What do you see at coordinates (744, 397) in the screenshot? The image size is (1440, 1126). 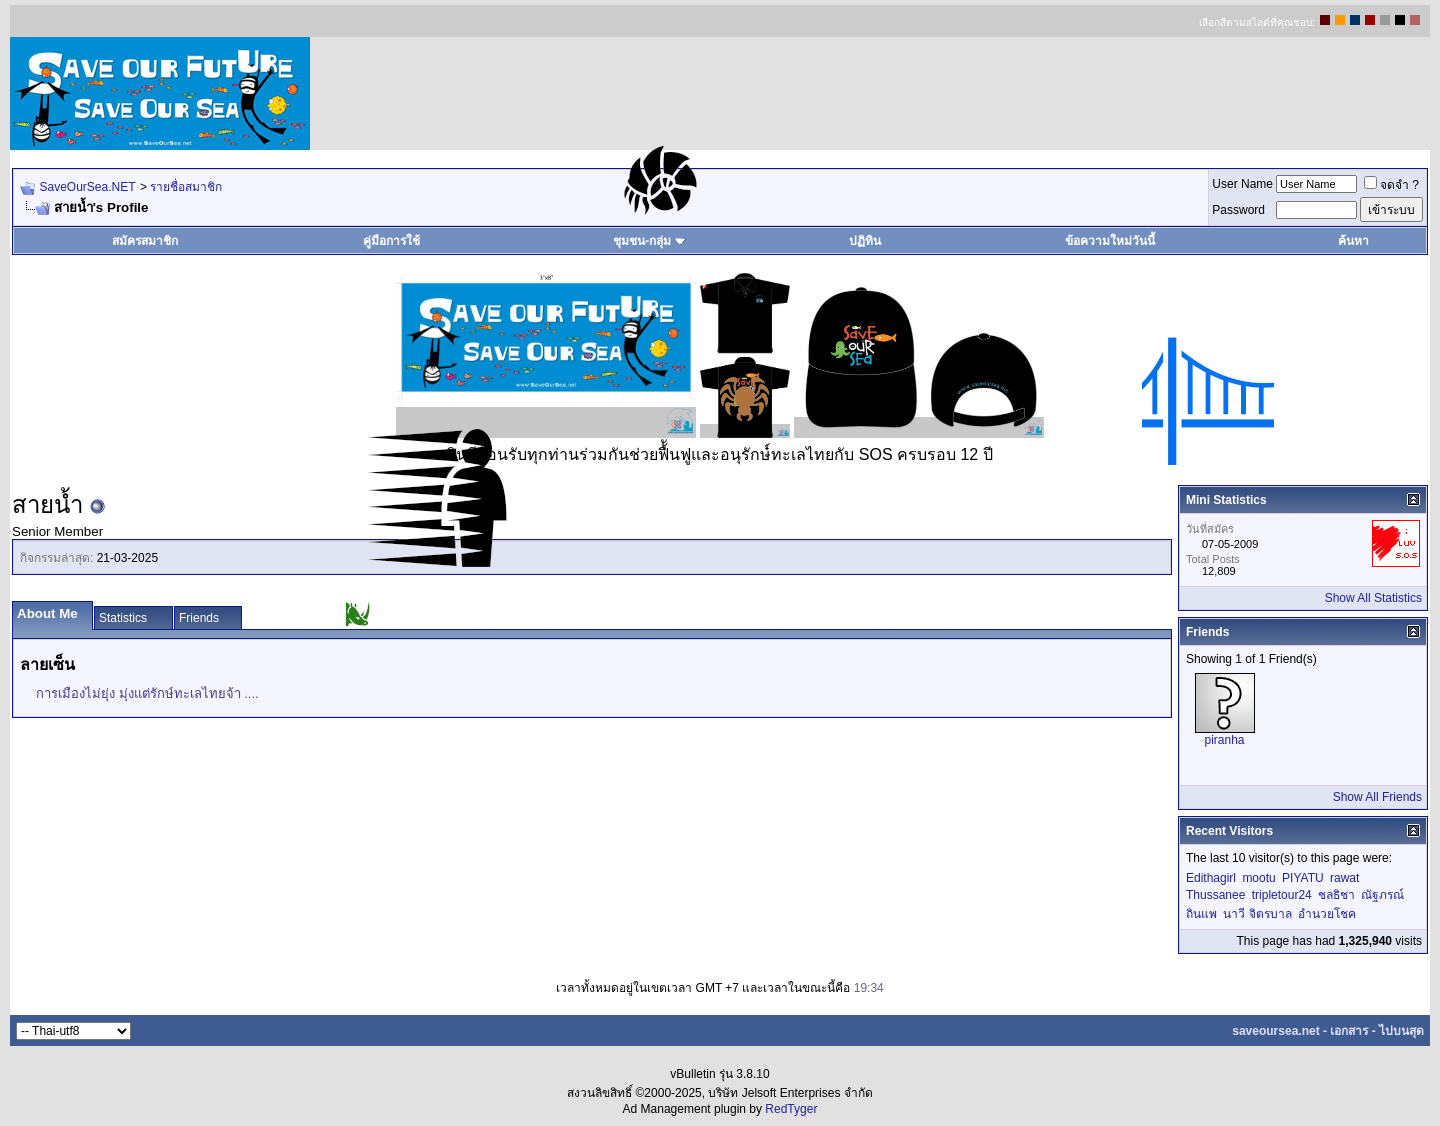 I see `indicates pest or bug-related content` at bounding box center [744, 397].